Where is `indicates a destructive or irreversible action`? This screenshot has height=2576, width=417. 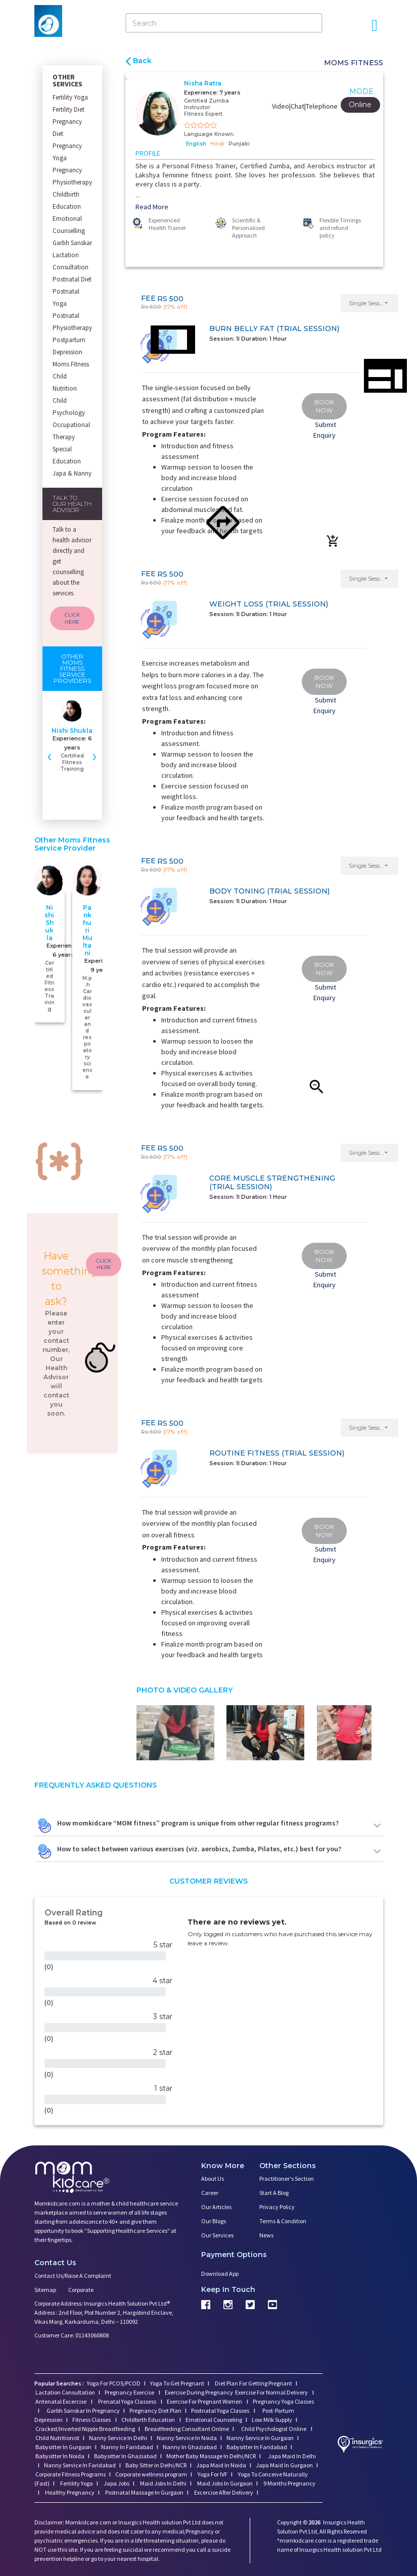 indicates a destructive or irreversible action is located at coordinates (99, 1357).